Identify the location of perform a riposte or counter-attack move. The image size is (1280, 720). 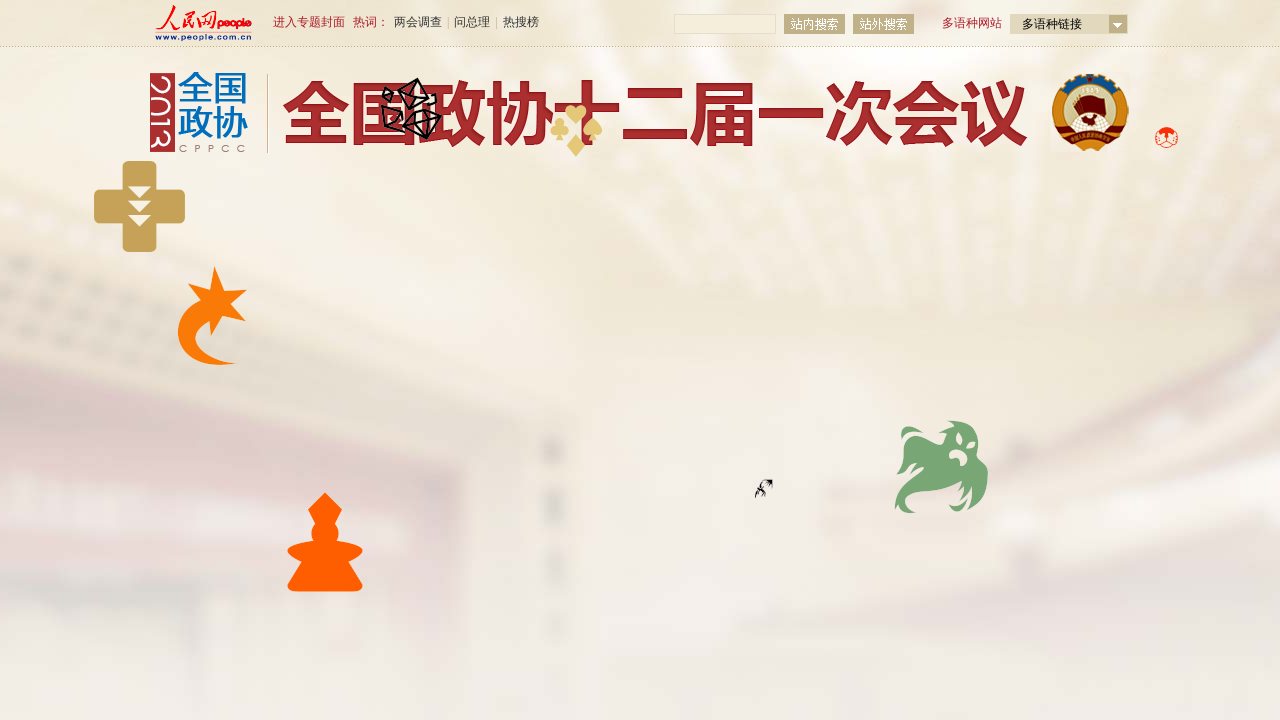
(212, 315).